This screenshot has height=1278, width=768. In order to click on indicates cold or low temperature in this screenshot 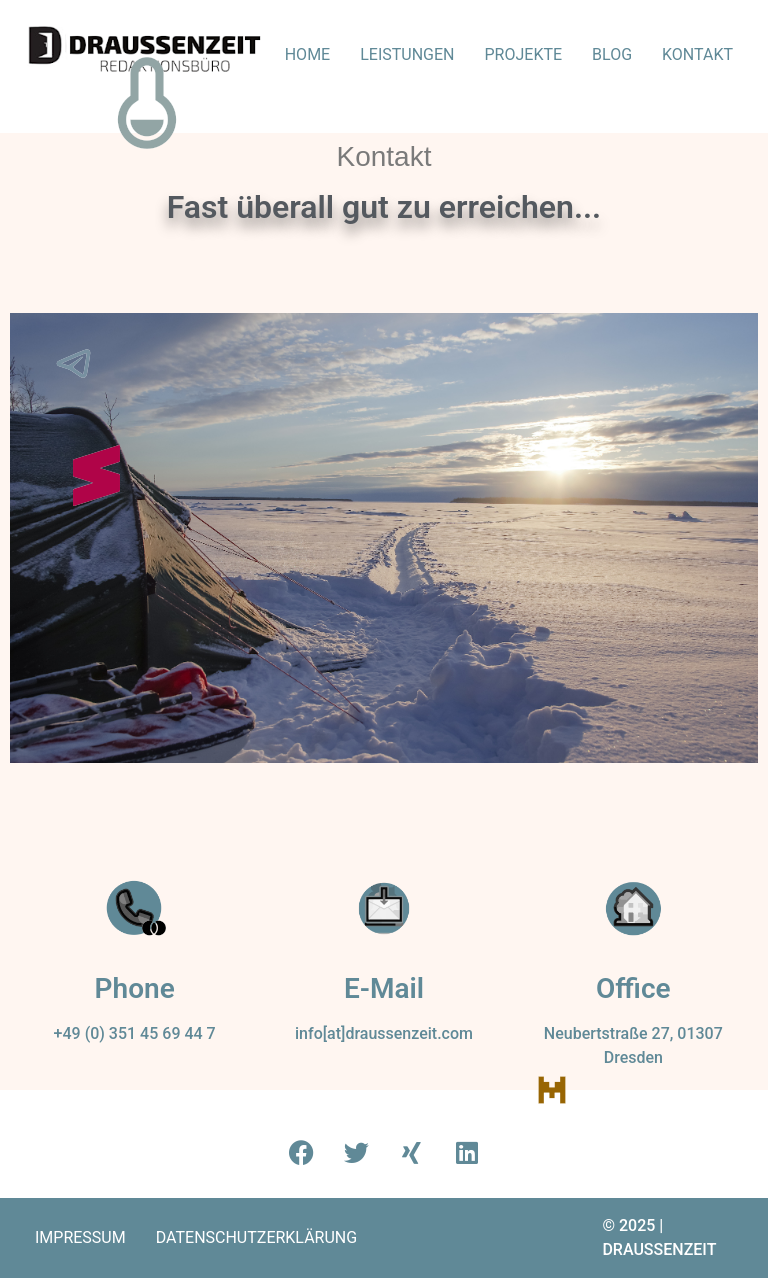, I will do `click(147, 103)`.